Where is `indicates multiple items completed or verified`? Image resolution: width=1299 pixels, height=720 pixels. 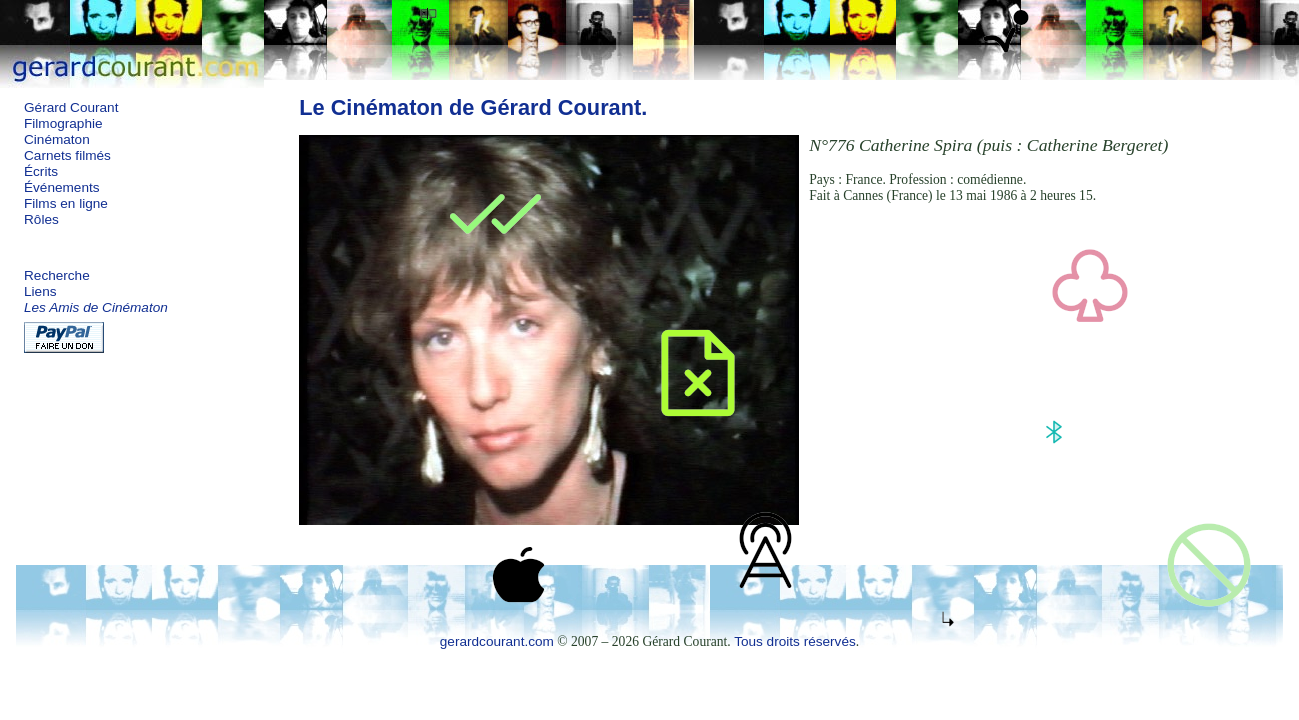
indicates multiple items completed or verified is located at coordinates (495, 215).